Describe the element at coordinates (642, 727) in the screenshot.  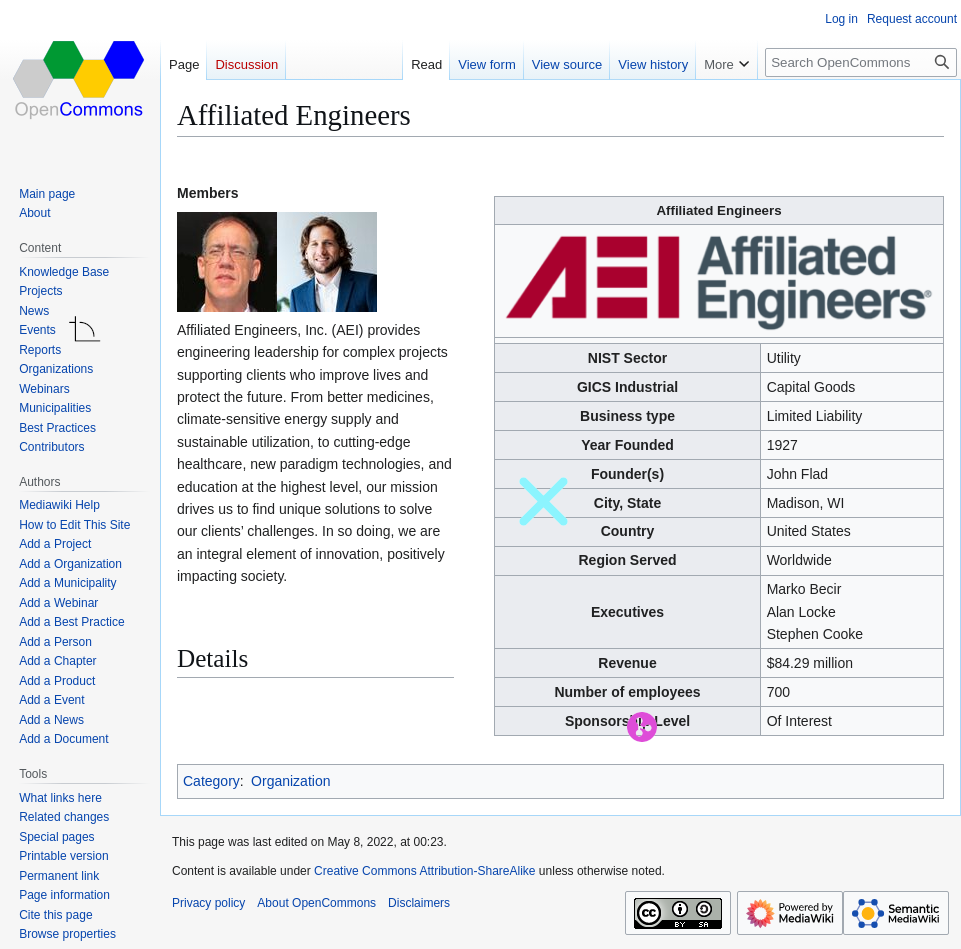
I see `indicates a merged pull request in your activity feed` at that location.